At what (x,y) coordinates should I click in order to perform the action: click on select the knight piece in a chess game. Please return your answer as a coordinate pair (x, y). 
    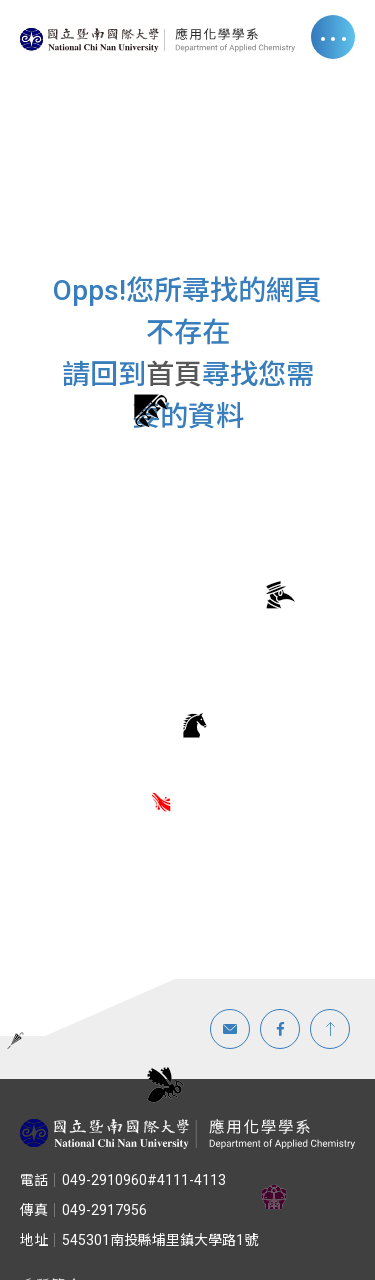
    Looking at the image, I should click on (195, 725).